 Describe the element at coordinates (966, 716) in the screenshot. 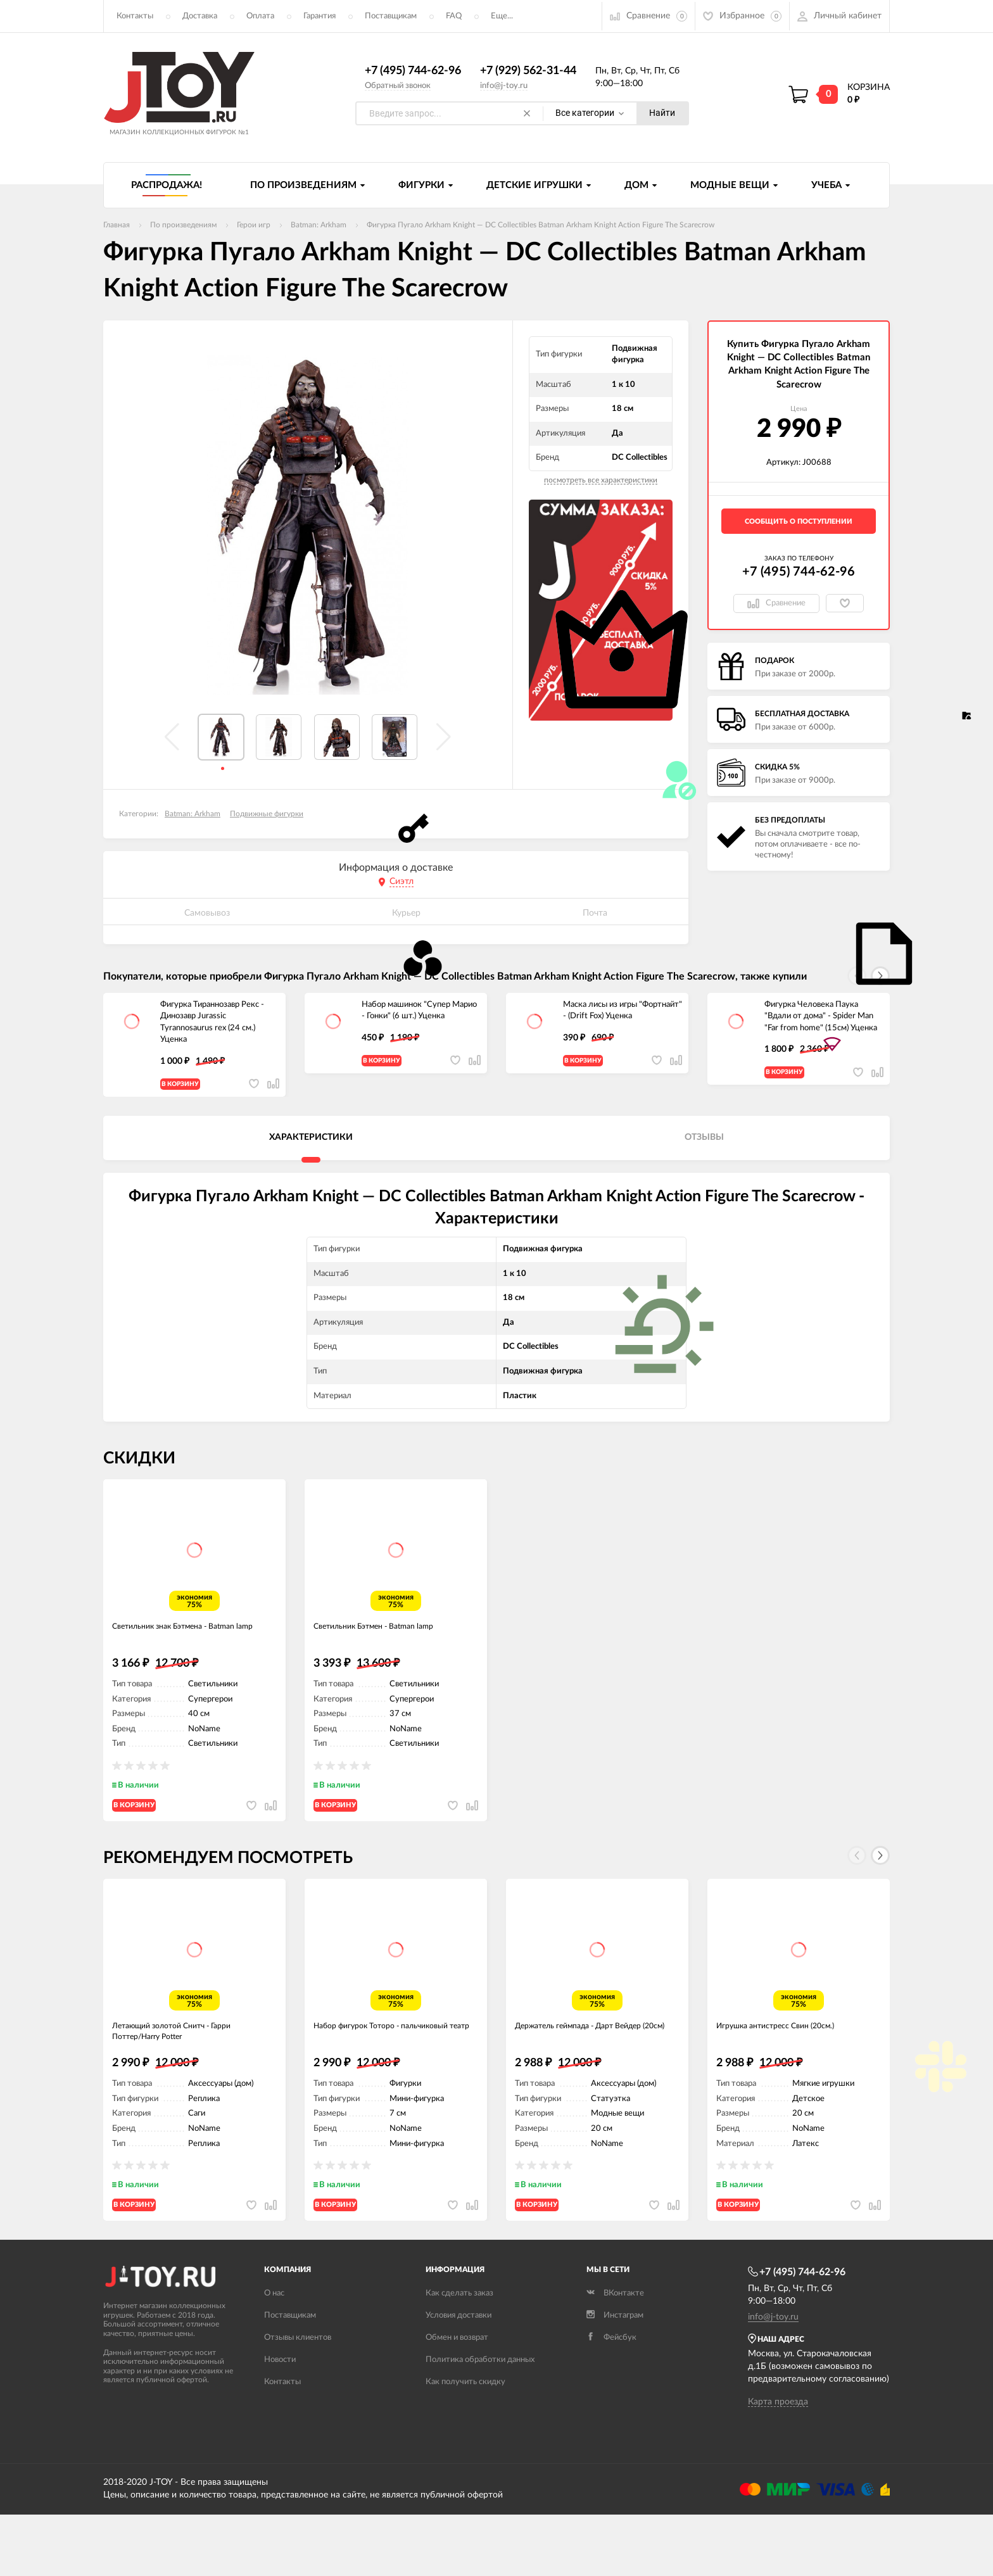

I see `access cloud storage folder` at that location.